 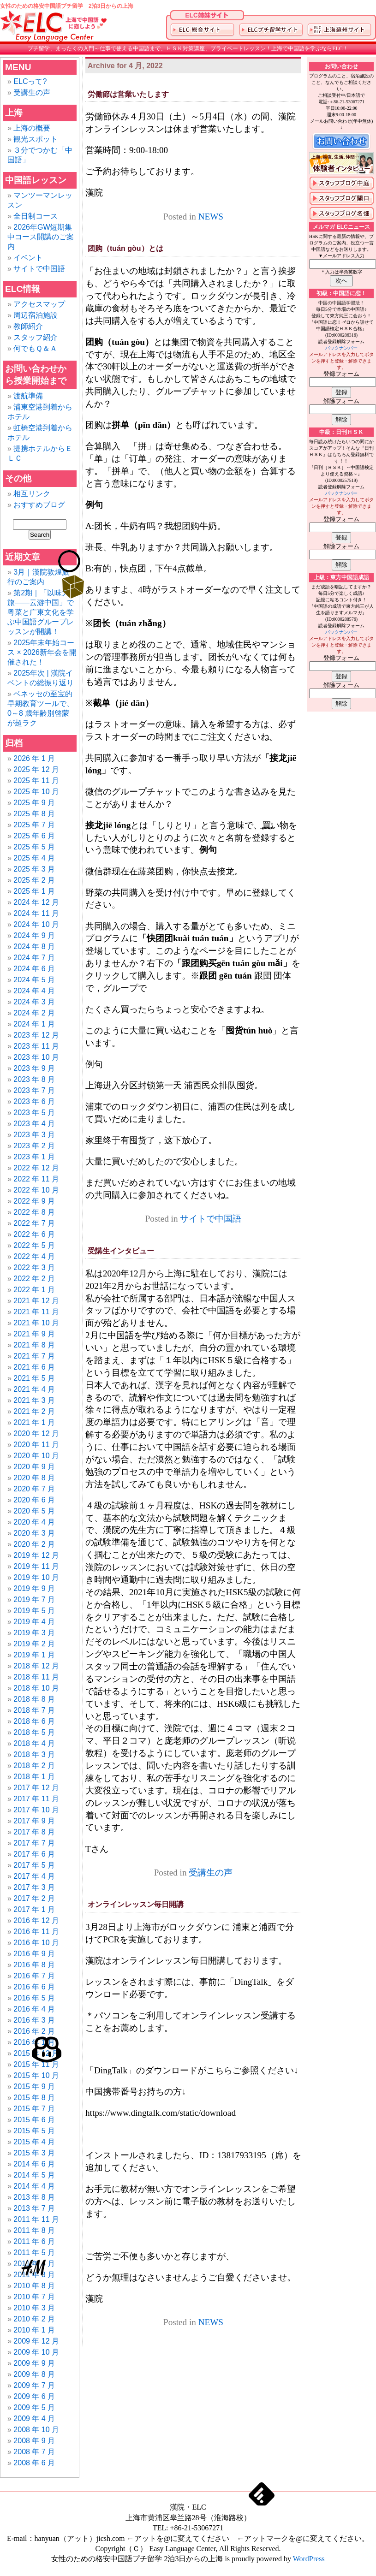 What do you see at coordinates (47, 2049) in the screenshot?
I see `open microsoft copilot` at bounding box center [47, 2049].